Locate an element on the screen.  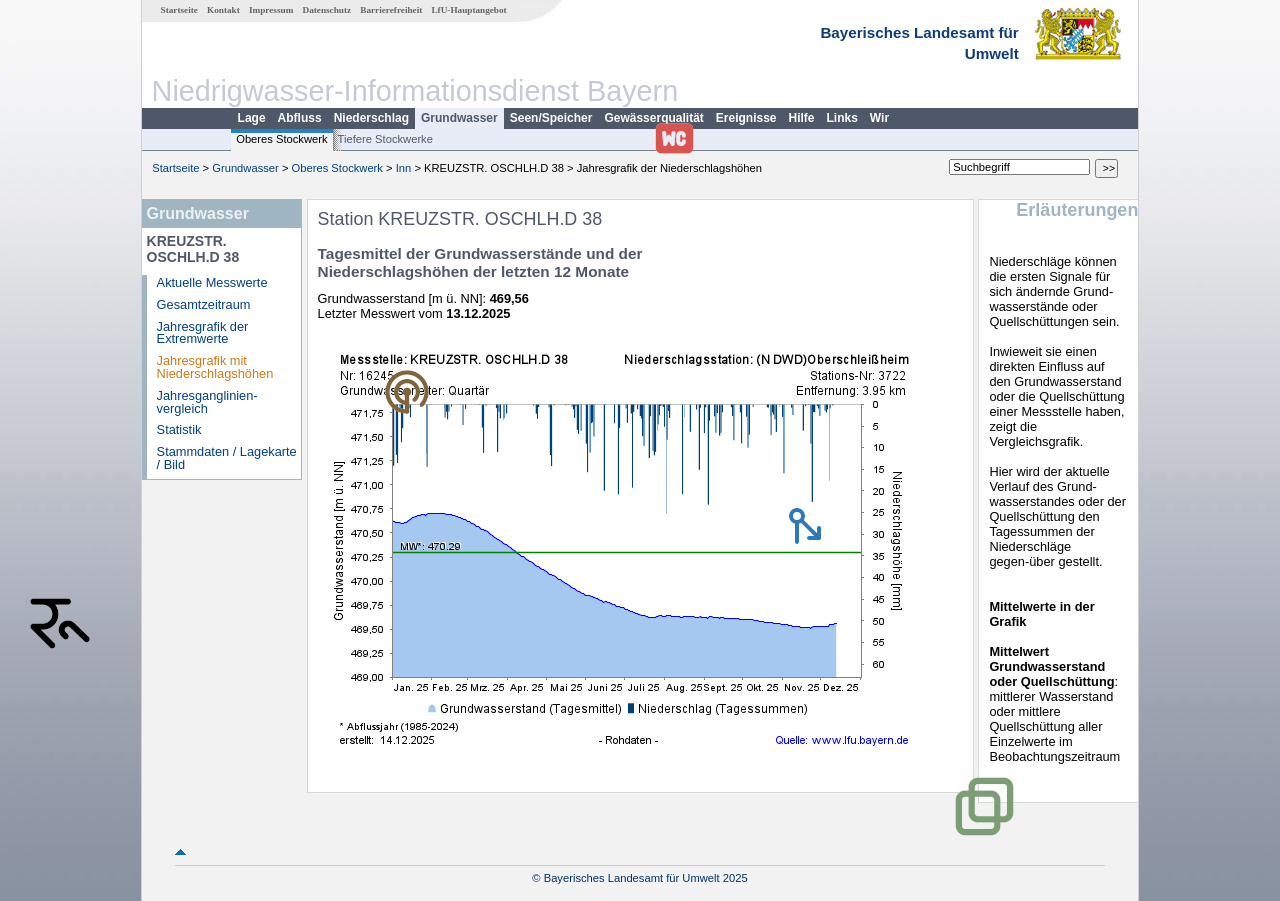
indicates nepalese rupee currency is located at coordinates (58, 623).